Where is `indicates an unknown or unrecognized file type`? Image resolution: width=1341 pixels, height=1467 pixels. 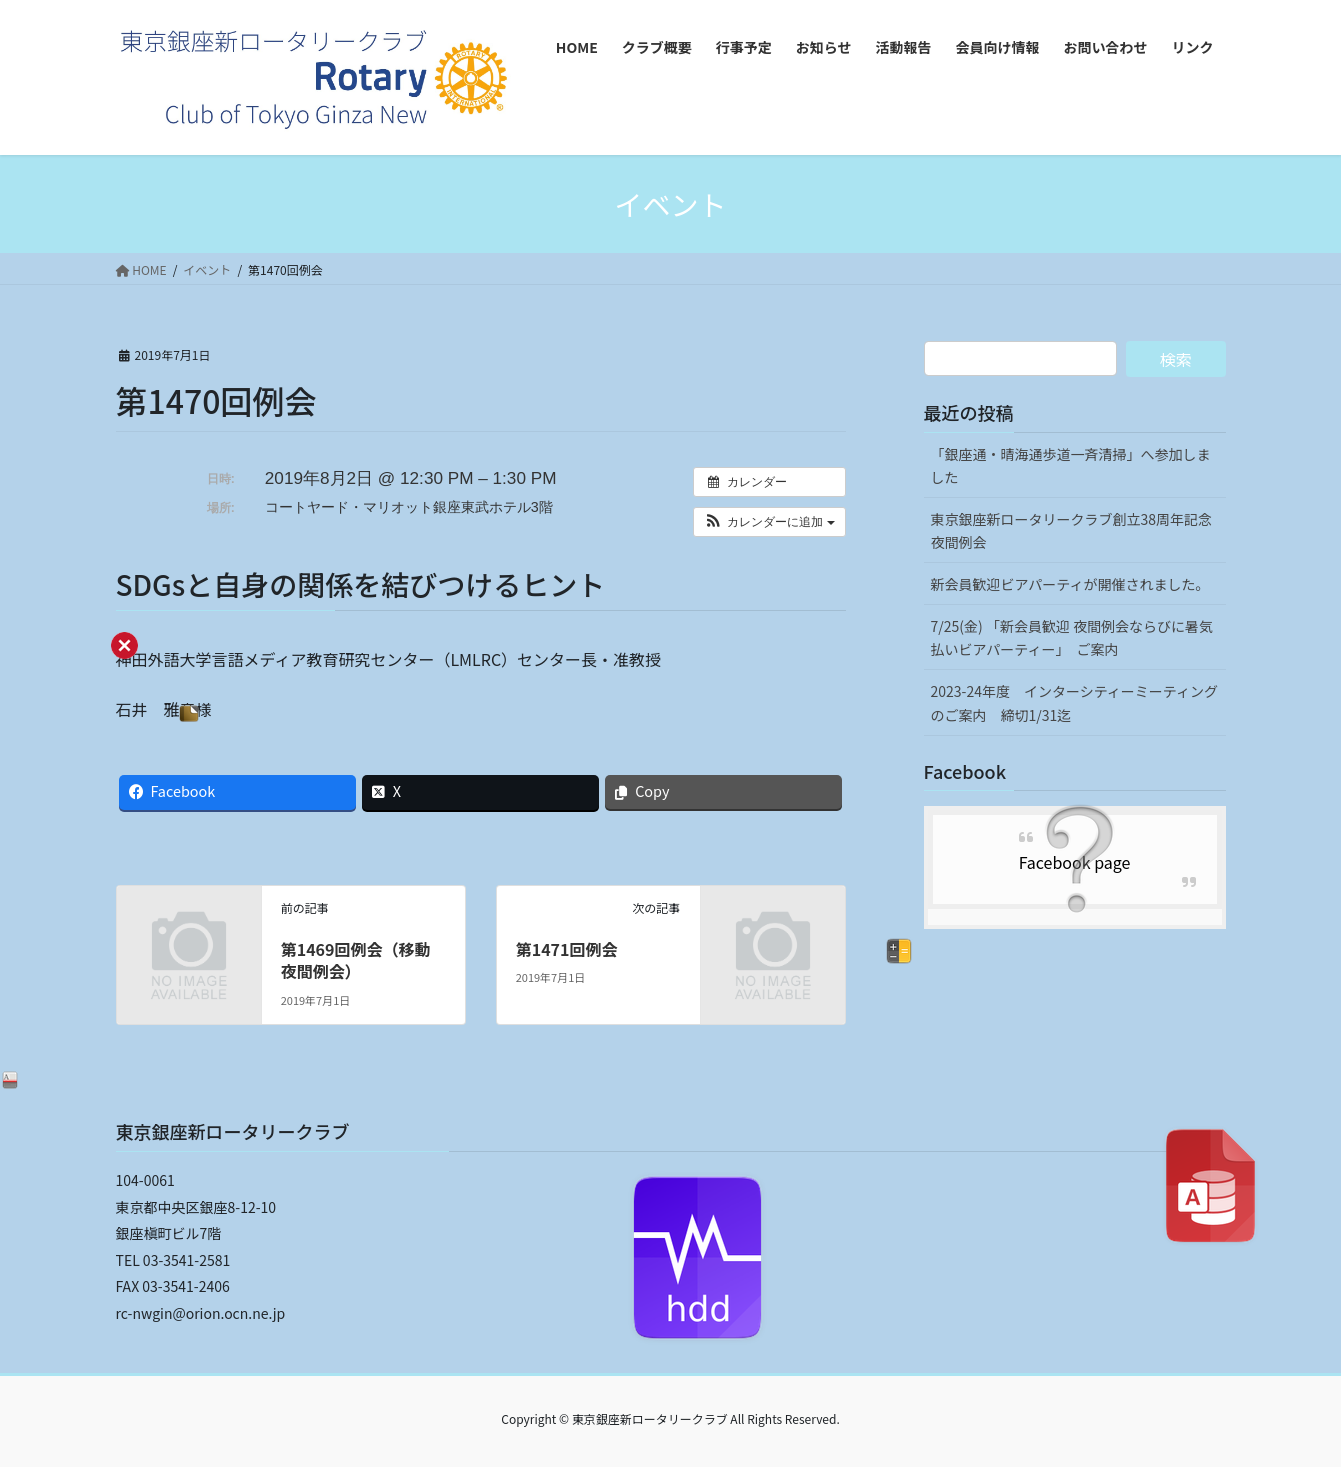
indicates an unknown or unrecognized file type is located at coordinates (1080, 861).